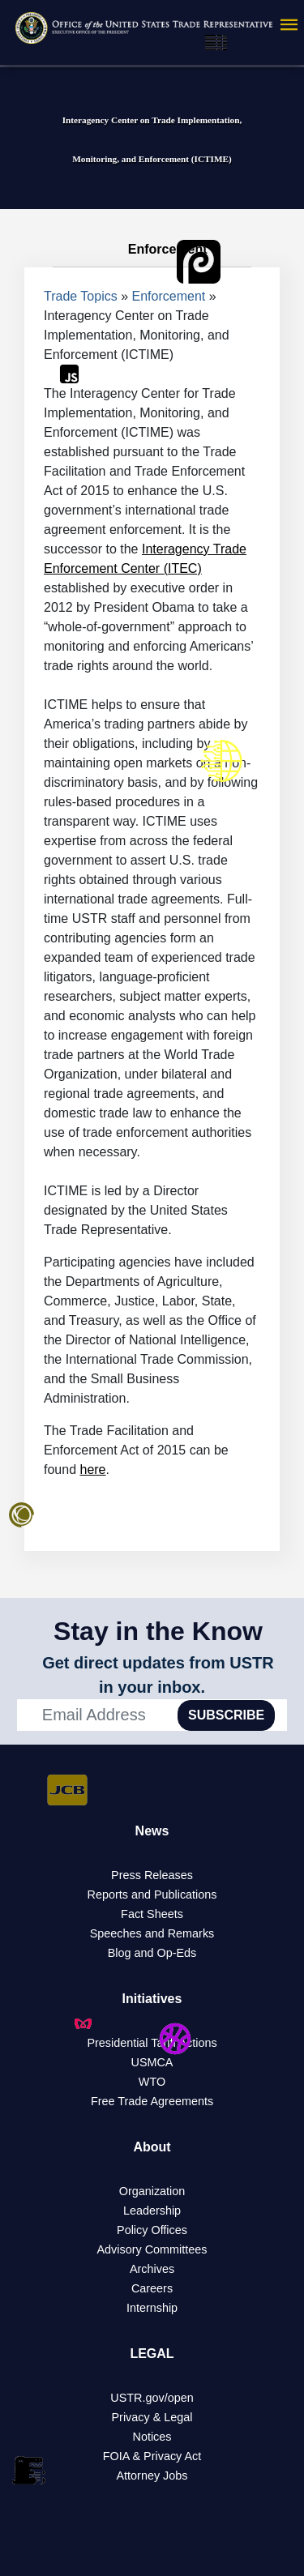 The width and height of the screenshot is (304, 2576). I want to click on tokyo metro logo, so click(83, 2023).